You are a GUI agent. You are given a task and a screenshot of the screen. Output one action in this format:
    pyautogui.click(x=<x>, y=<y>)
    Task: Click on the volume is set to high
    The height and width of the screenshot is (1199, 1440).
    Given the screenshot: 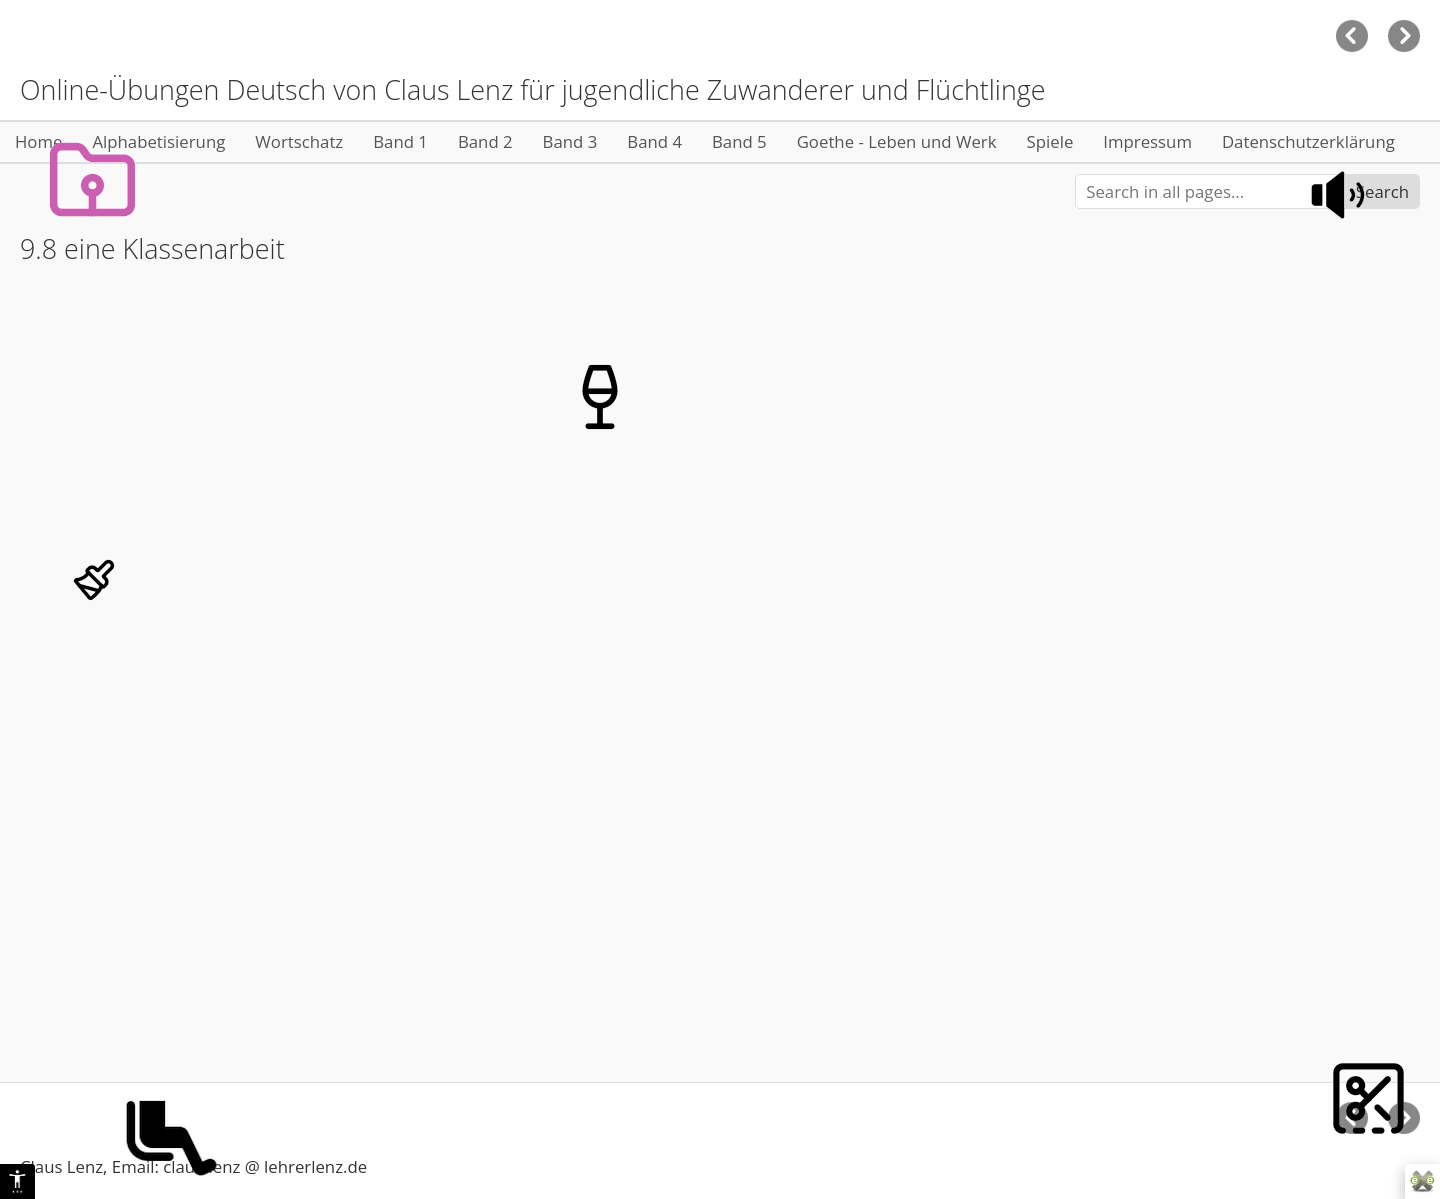 What is the action you would take?
    pyautogui.click(x=1337, y=195)
    